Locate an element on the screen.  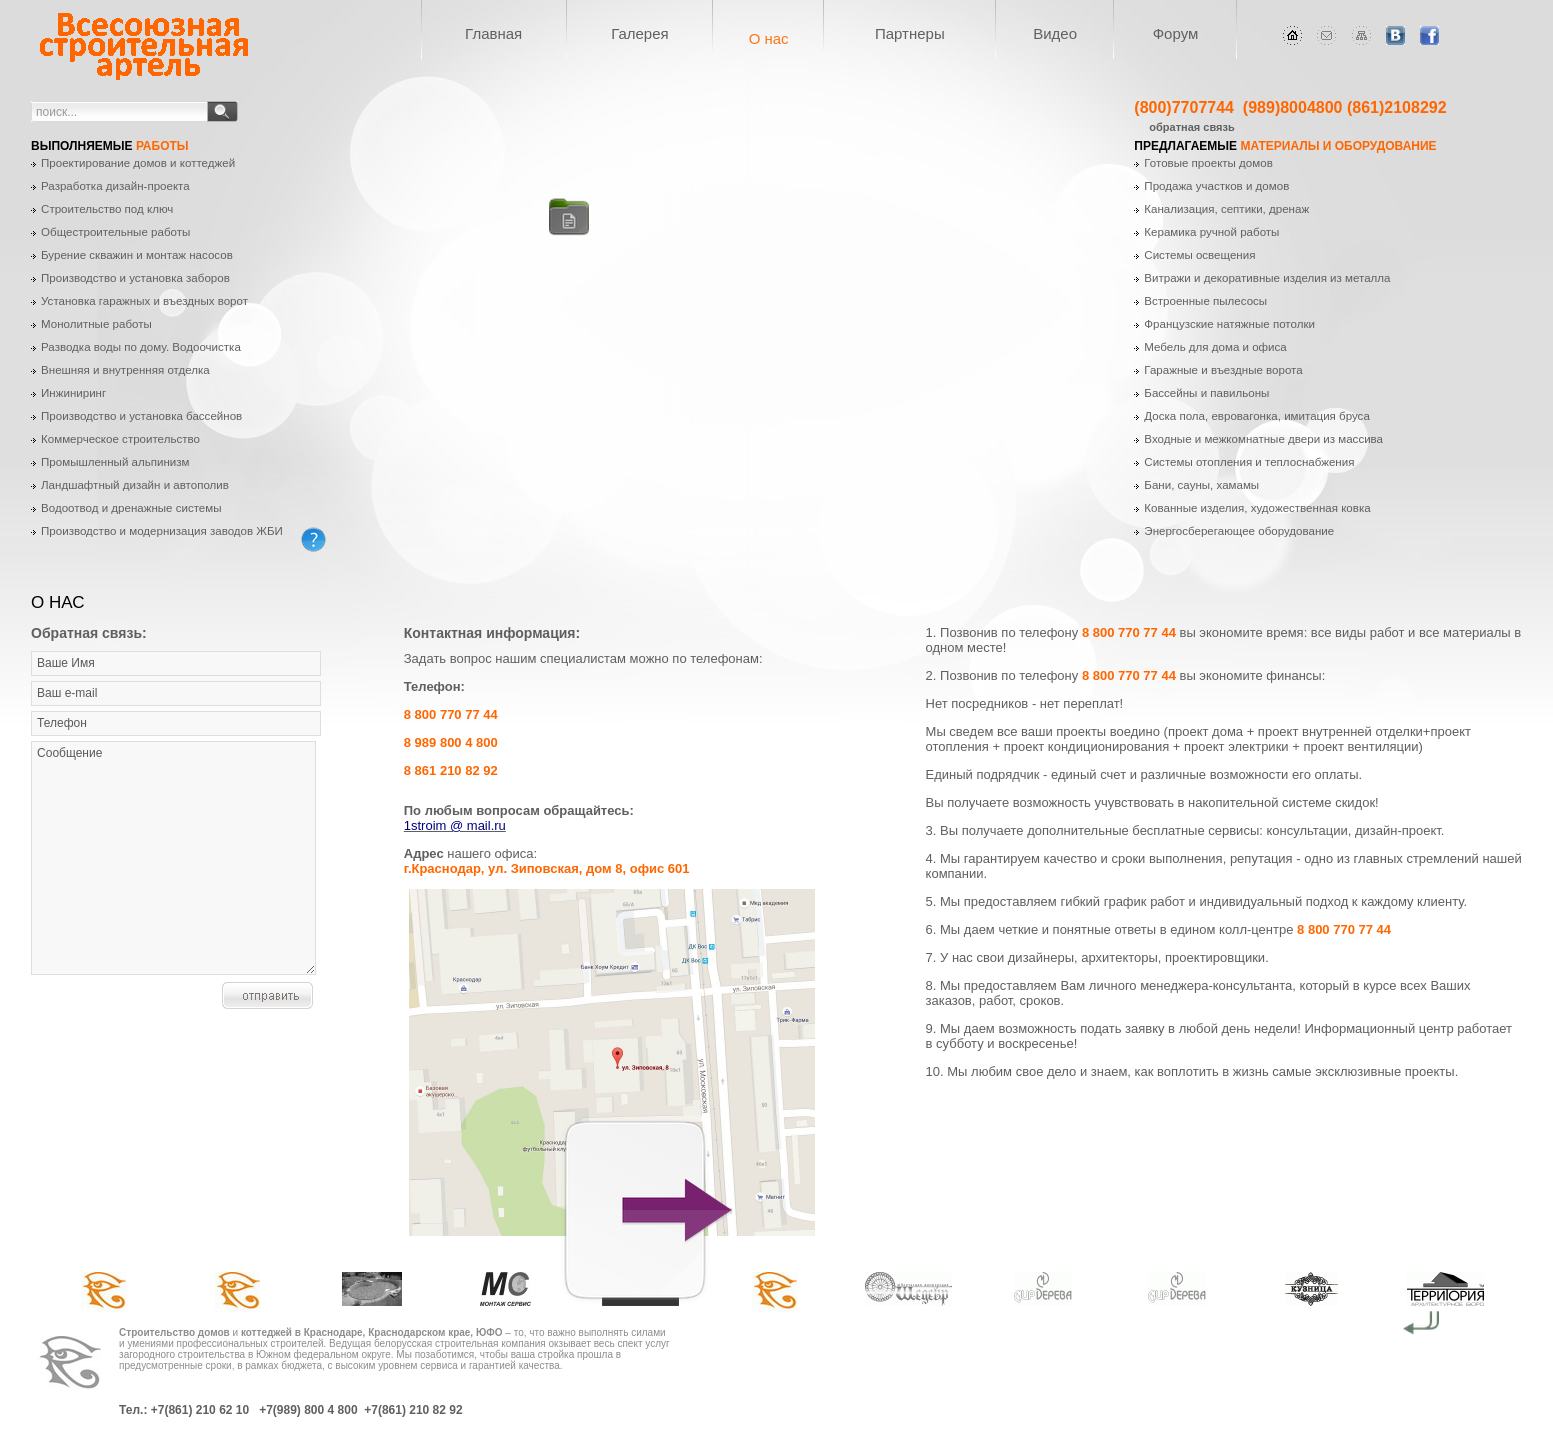
open your documents folder is located at coordinates (569, 216).